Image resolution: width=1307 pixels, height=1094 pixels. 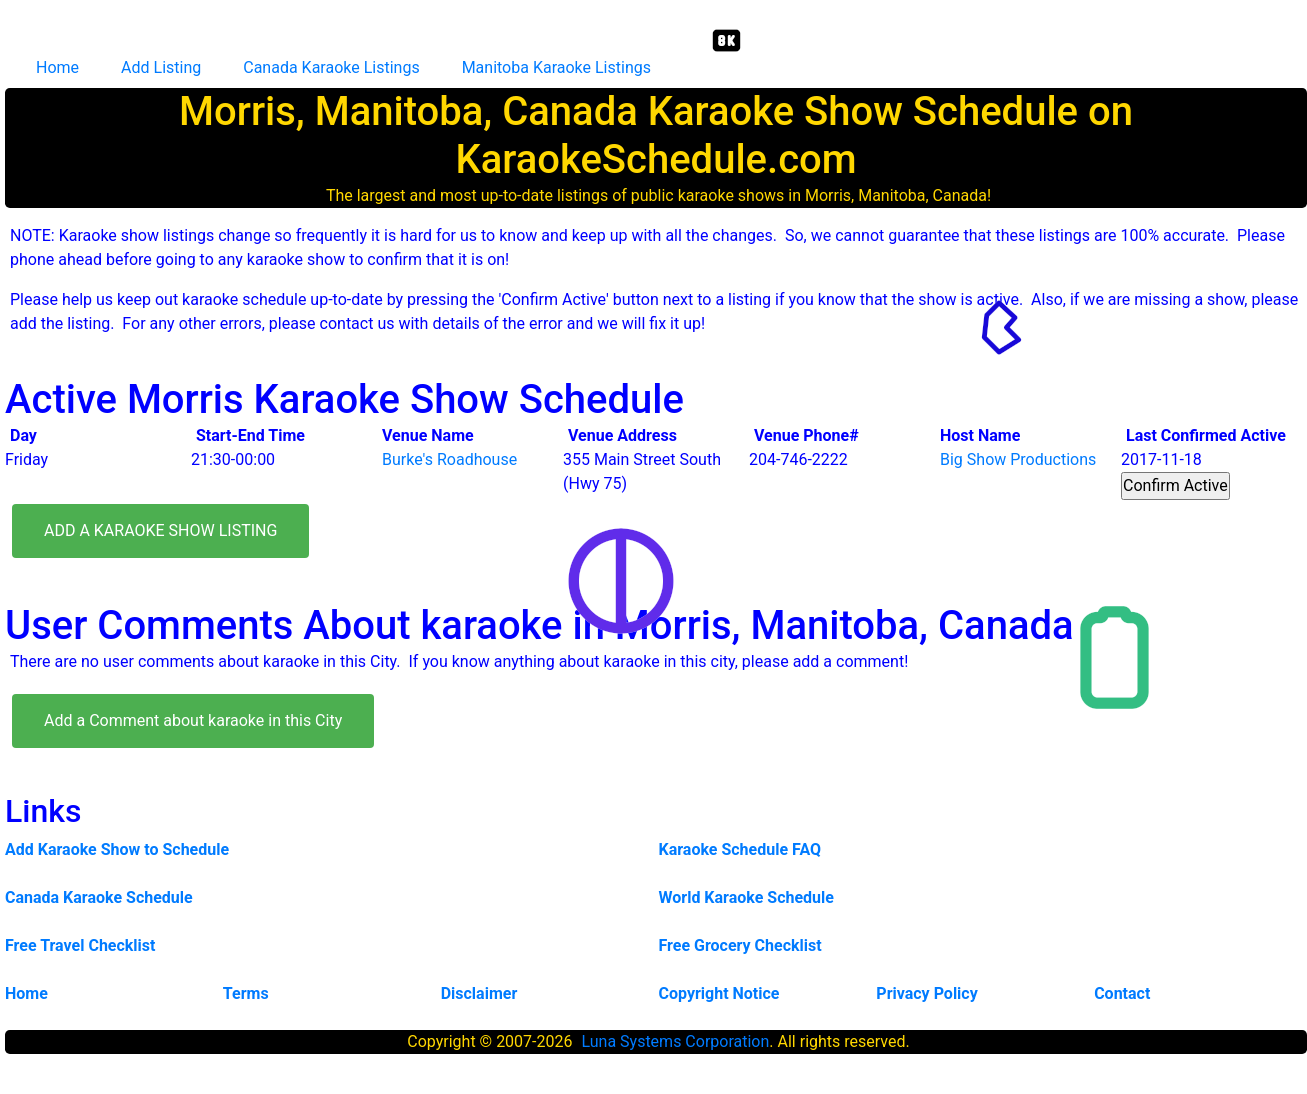 I want to click on bulma CSS framework logo, so click(x=1001, y=327).